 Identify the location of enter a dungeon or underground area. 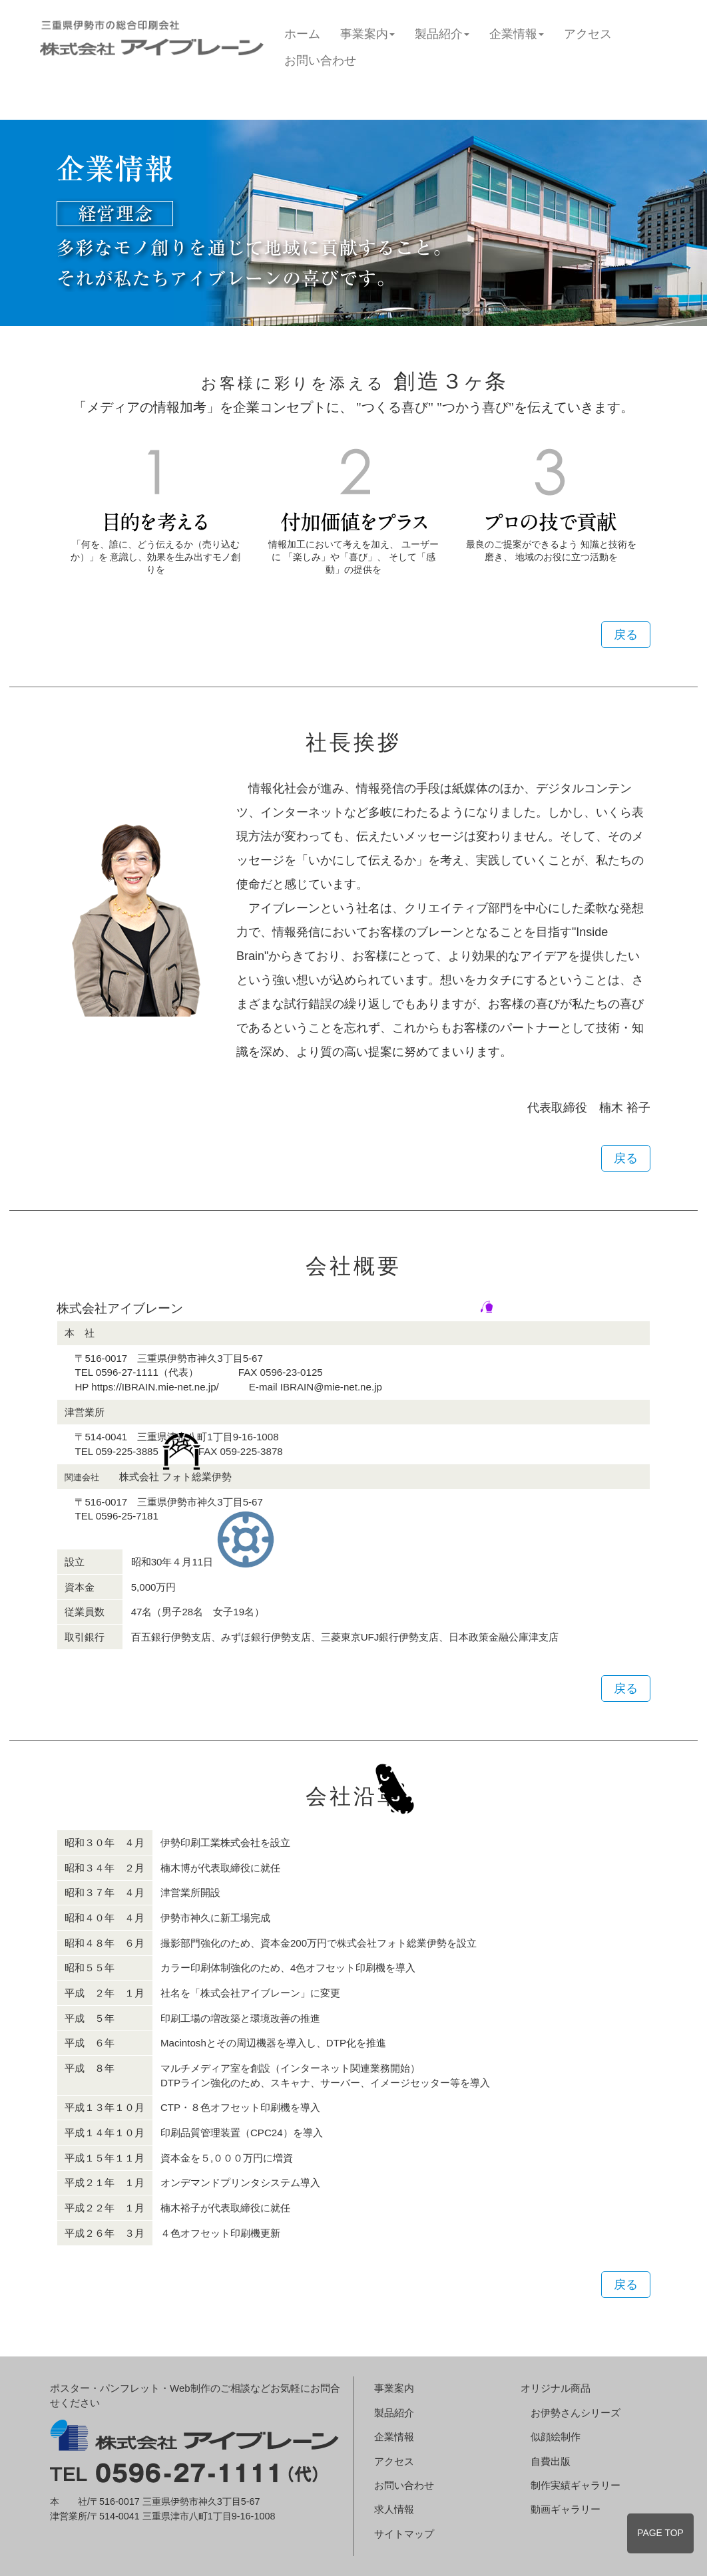
(181, 1451).